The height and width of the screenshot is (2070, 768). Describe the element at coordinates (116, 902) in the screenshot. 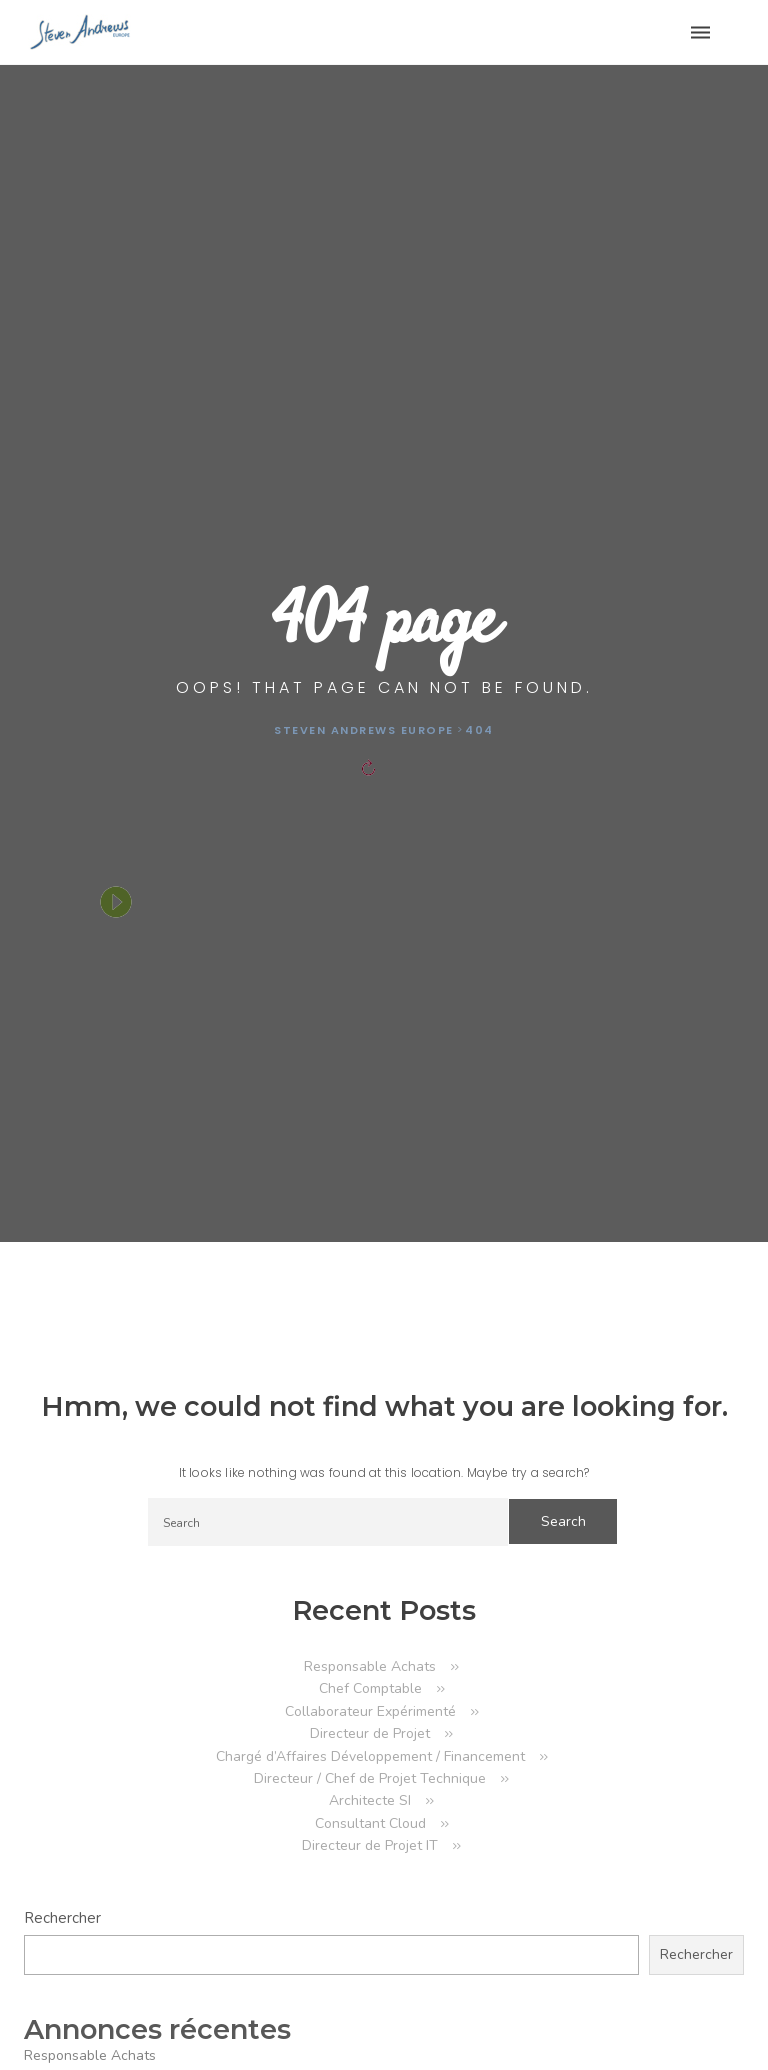

I see `play media or video content` at that location.